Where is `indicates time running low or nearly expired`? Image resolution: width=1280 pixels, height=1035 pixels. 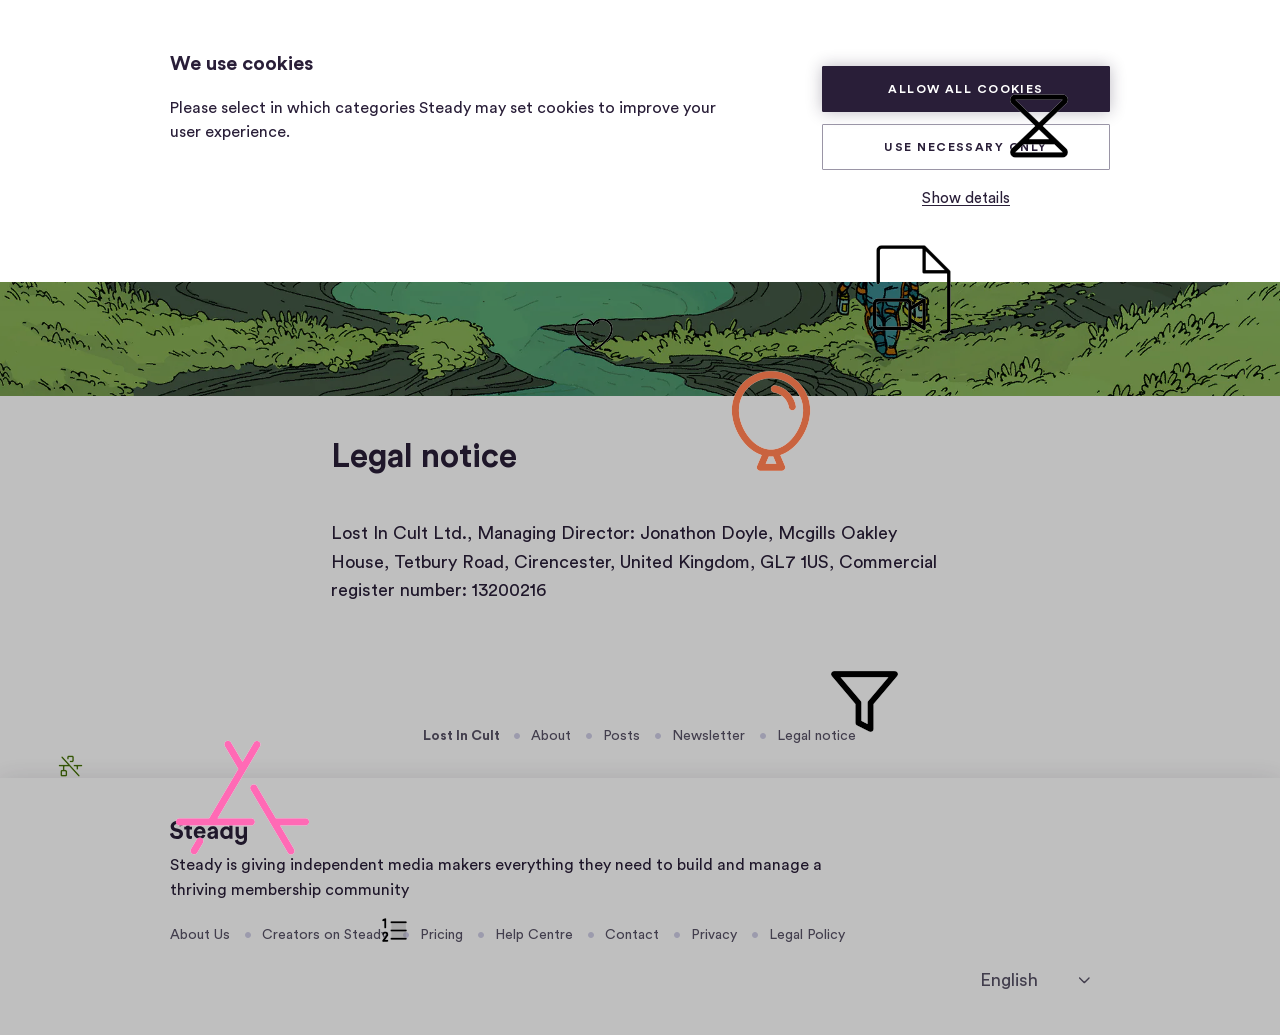 indicates time running low or nearly expired is located at coordinates (1039, 126).